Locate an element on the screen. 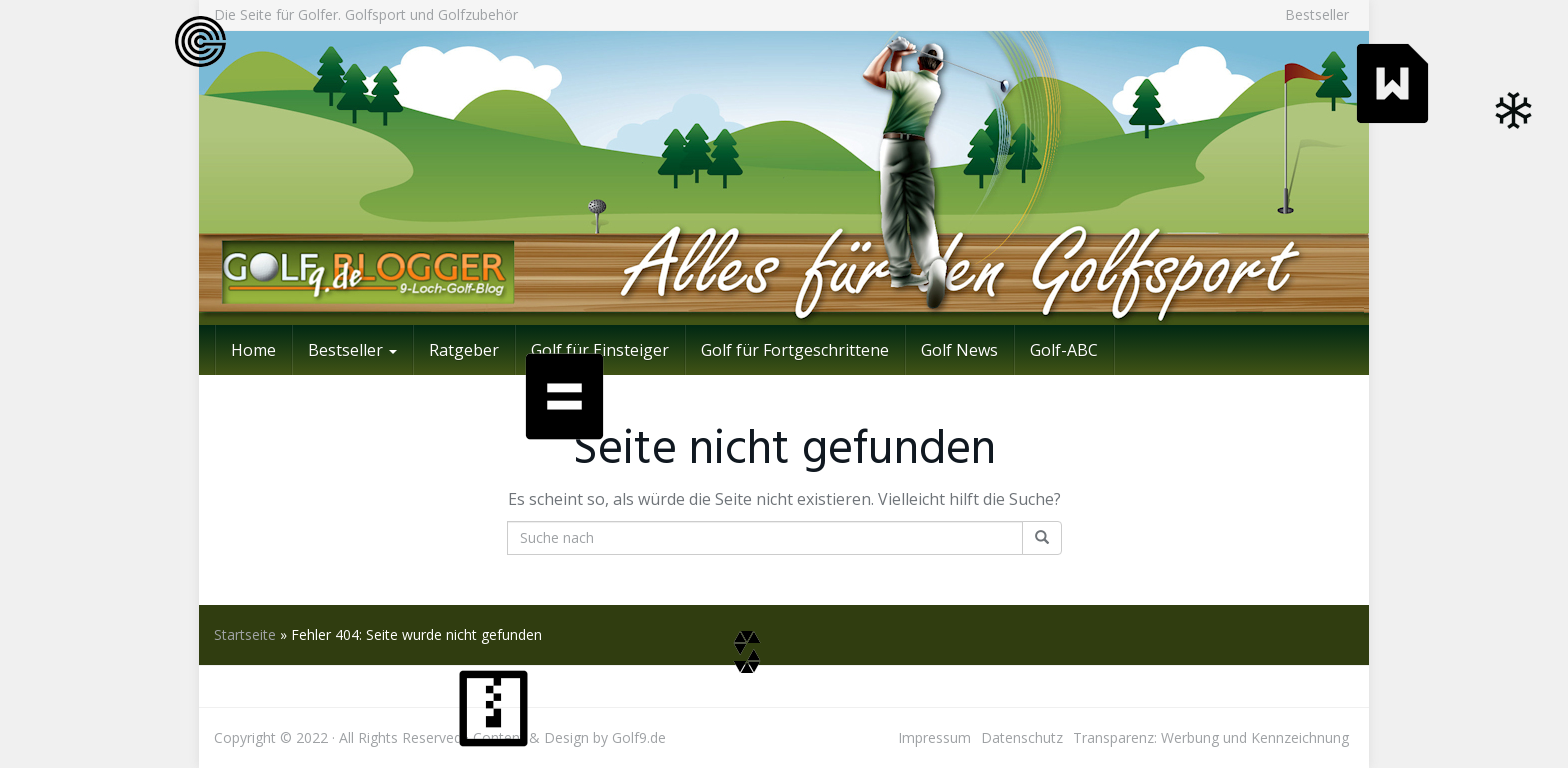 This screenshot has height=768, width=1568. activate cooling or air conditioning mode is located at coordinates (1513, 110).